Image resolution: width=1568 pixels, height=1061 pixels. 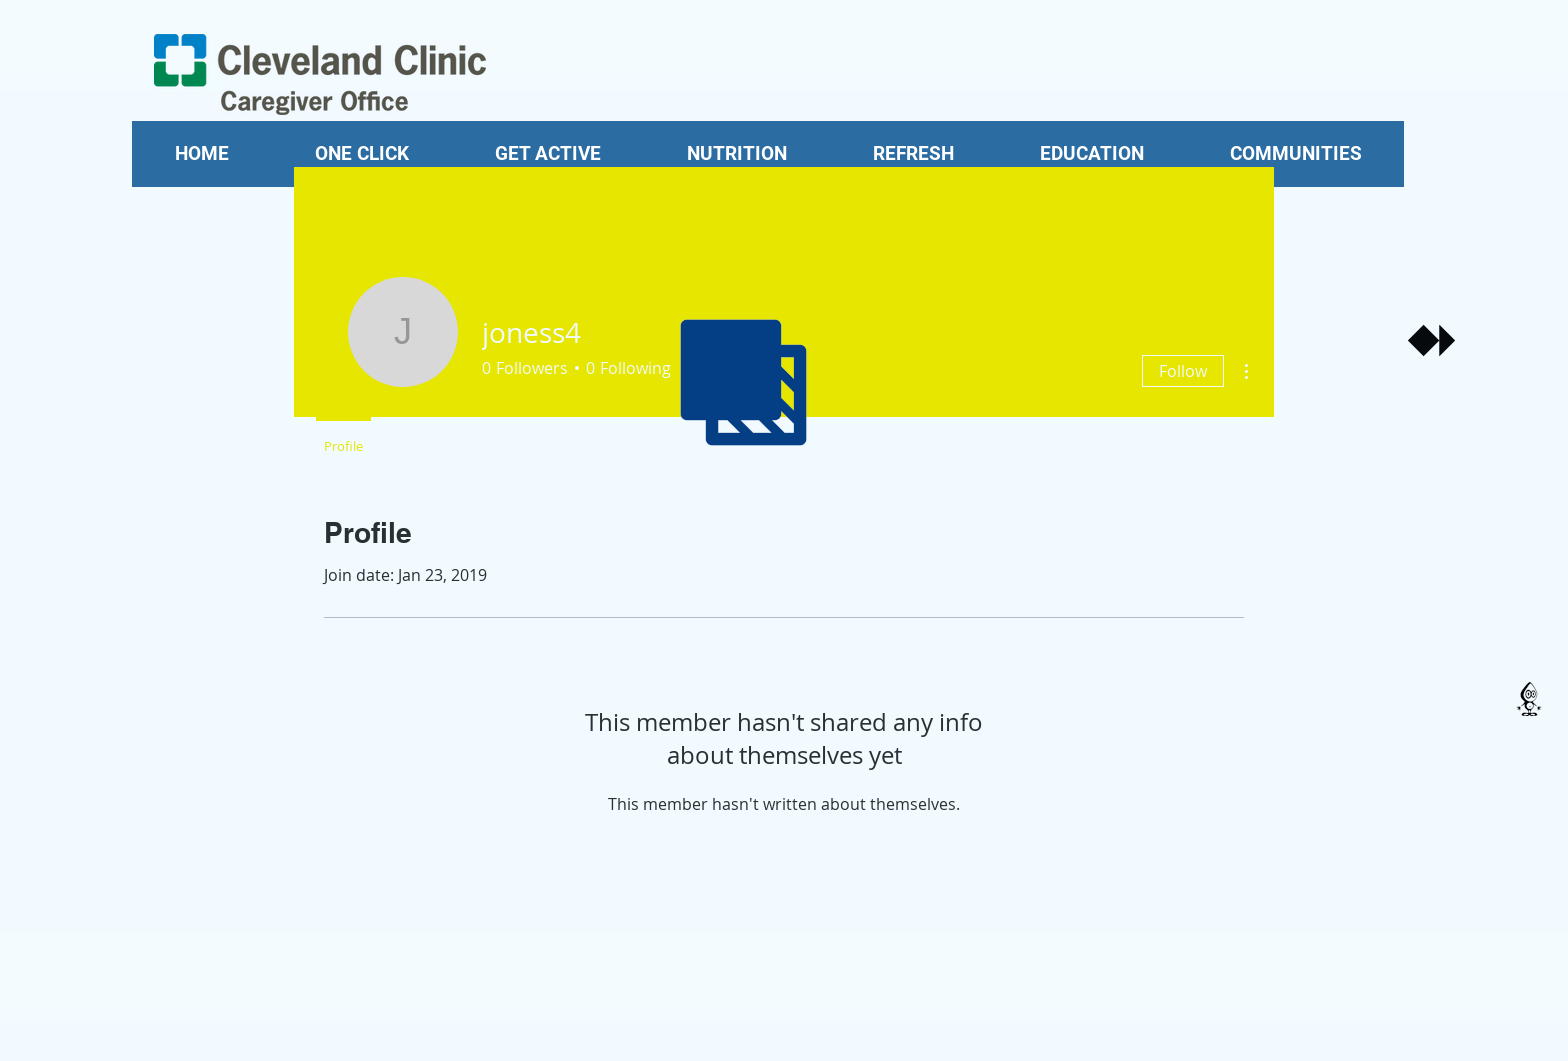 I want to click on apply shadow effect to selected element, so click(x=743, y=382).